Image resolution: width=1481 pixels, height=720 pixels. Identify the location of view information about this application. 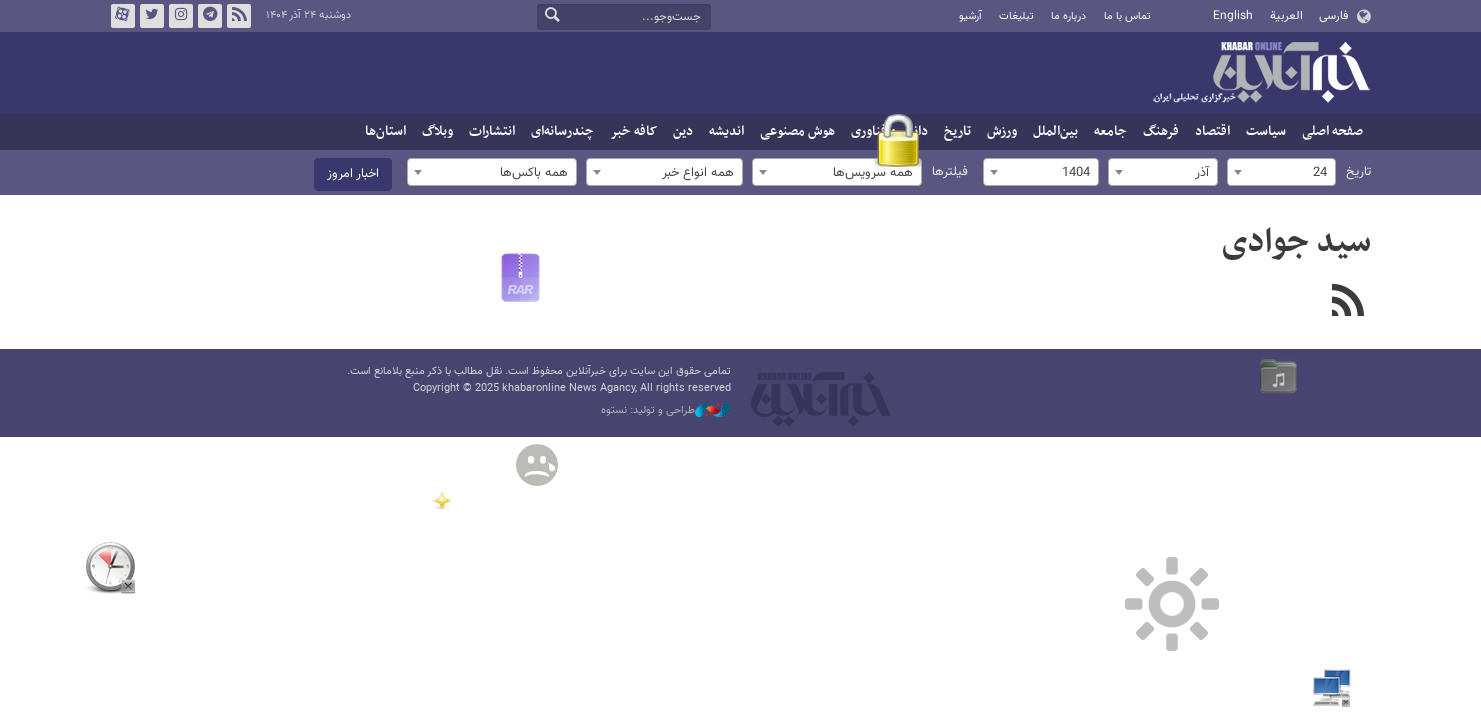
(442, 501).